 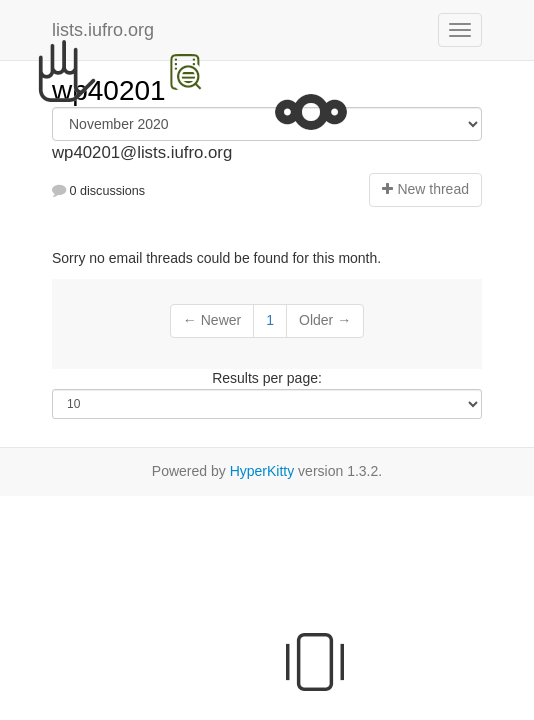 What do you see at coordinates (311, 112) in the screenshot?
I see `connect to owncloud account` at bounding box center [311, 112].